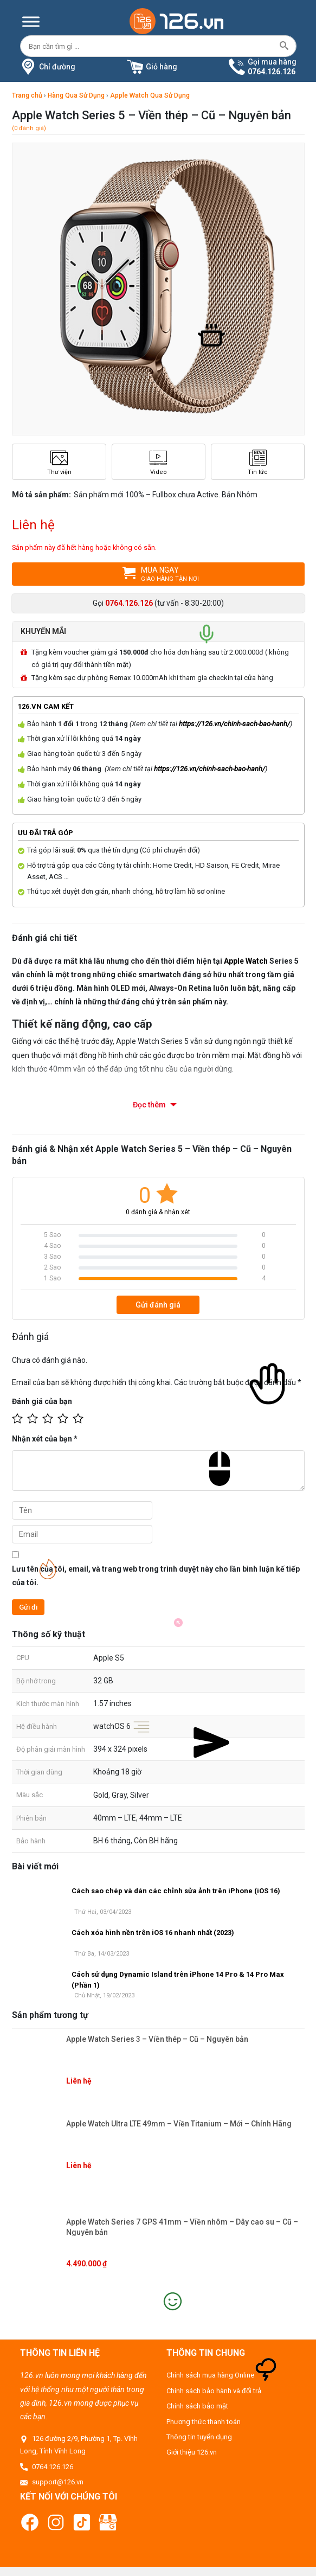 The image size is (316, 2576). Describe the element at coordinates (211, 1742) in the screenshot. I see `send a message` at that location.